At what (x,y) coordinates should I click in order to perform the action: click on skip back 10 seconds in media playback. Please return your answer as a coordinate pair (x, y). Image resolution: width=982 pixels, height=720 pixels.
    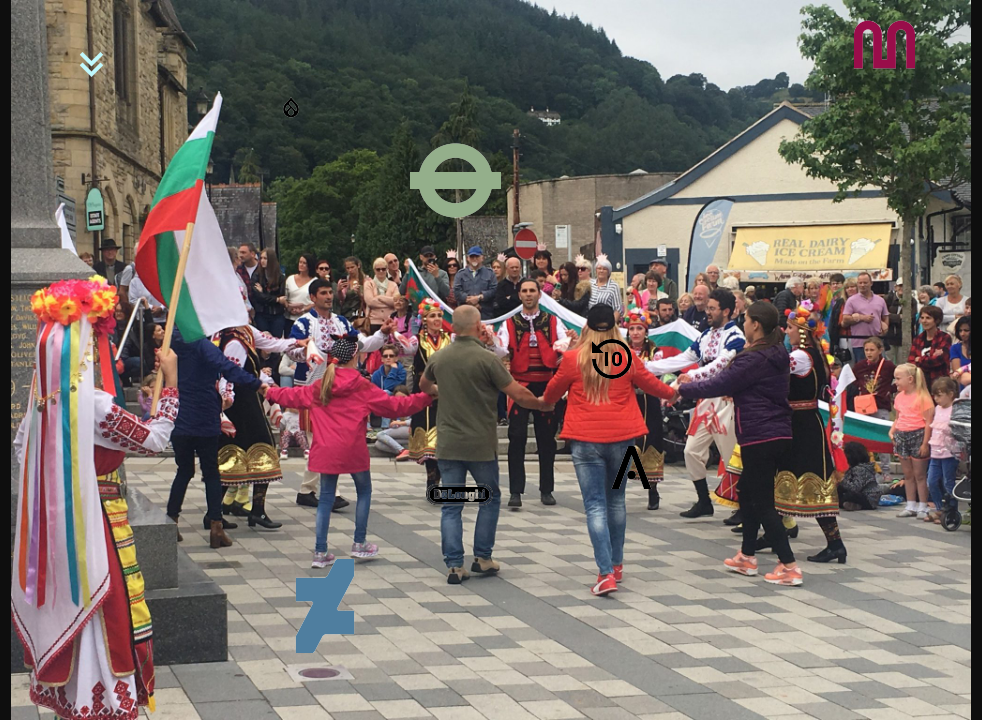
    Looking at the image, I should click on (612, 359).